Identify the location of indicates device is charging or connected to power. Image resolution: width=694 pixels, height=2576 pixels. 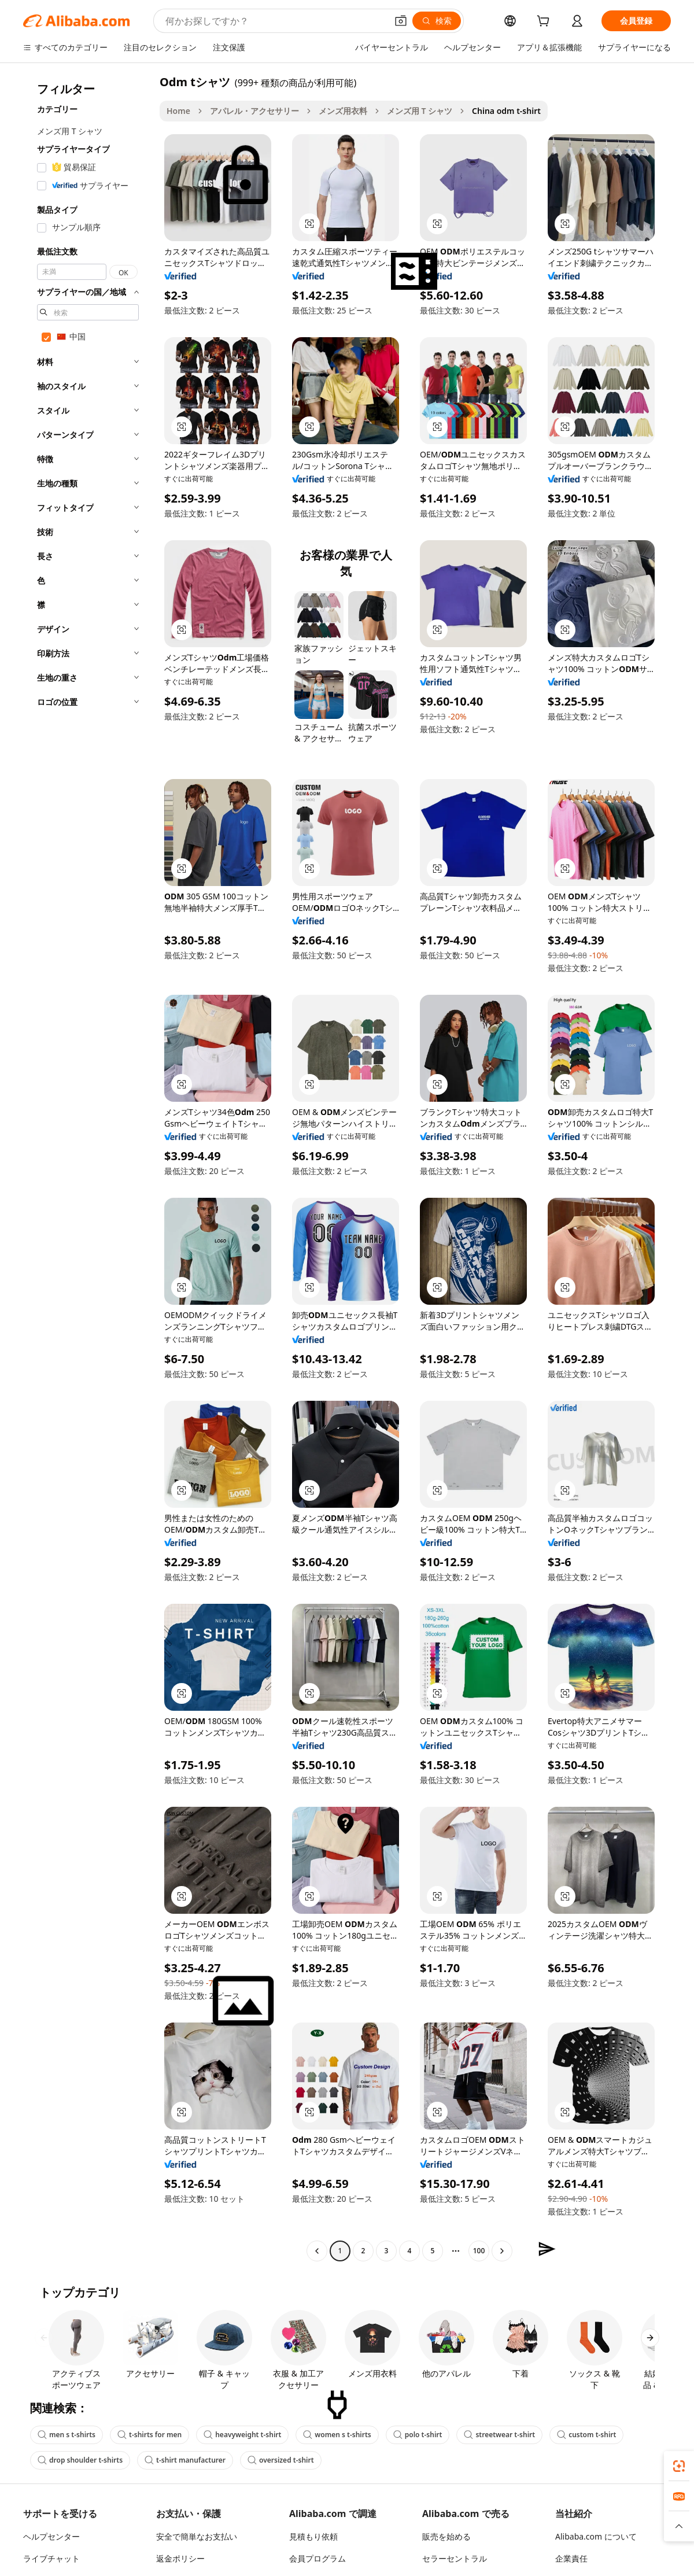
(337, 2405).